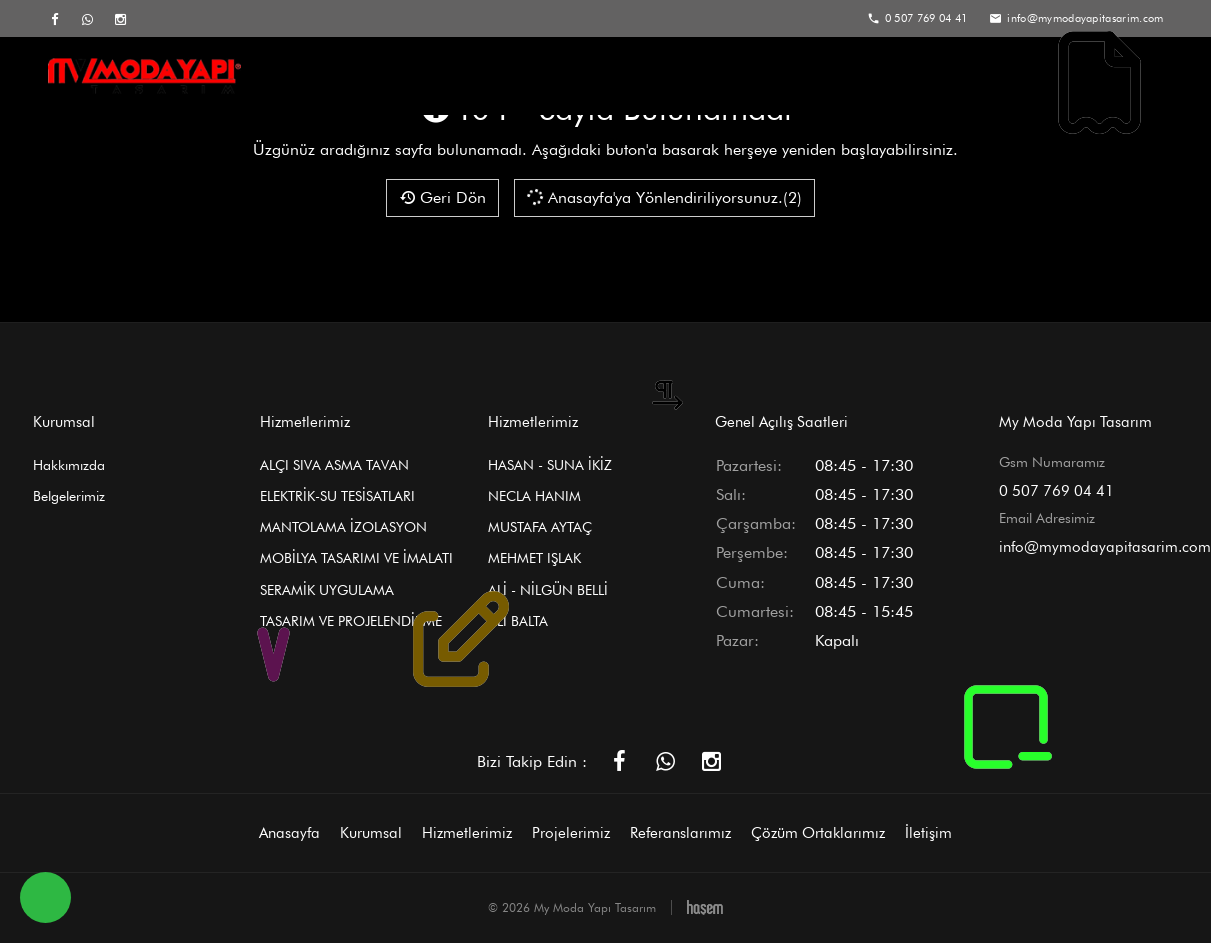 This screenshot has width=1211, height=943. What do you see at coordinates (667, 394) in the screenshot?
I see `move paragraph to the right` at bounding box center [667, 394].